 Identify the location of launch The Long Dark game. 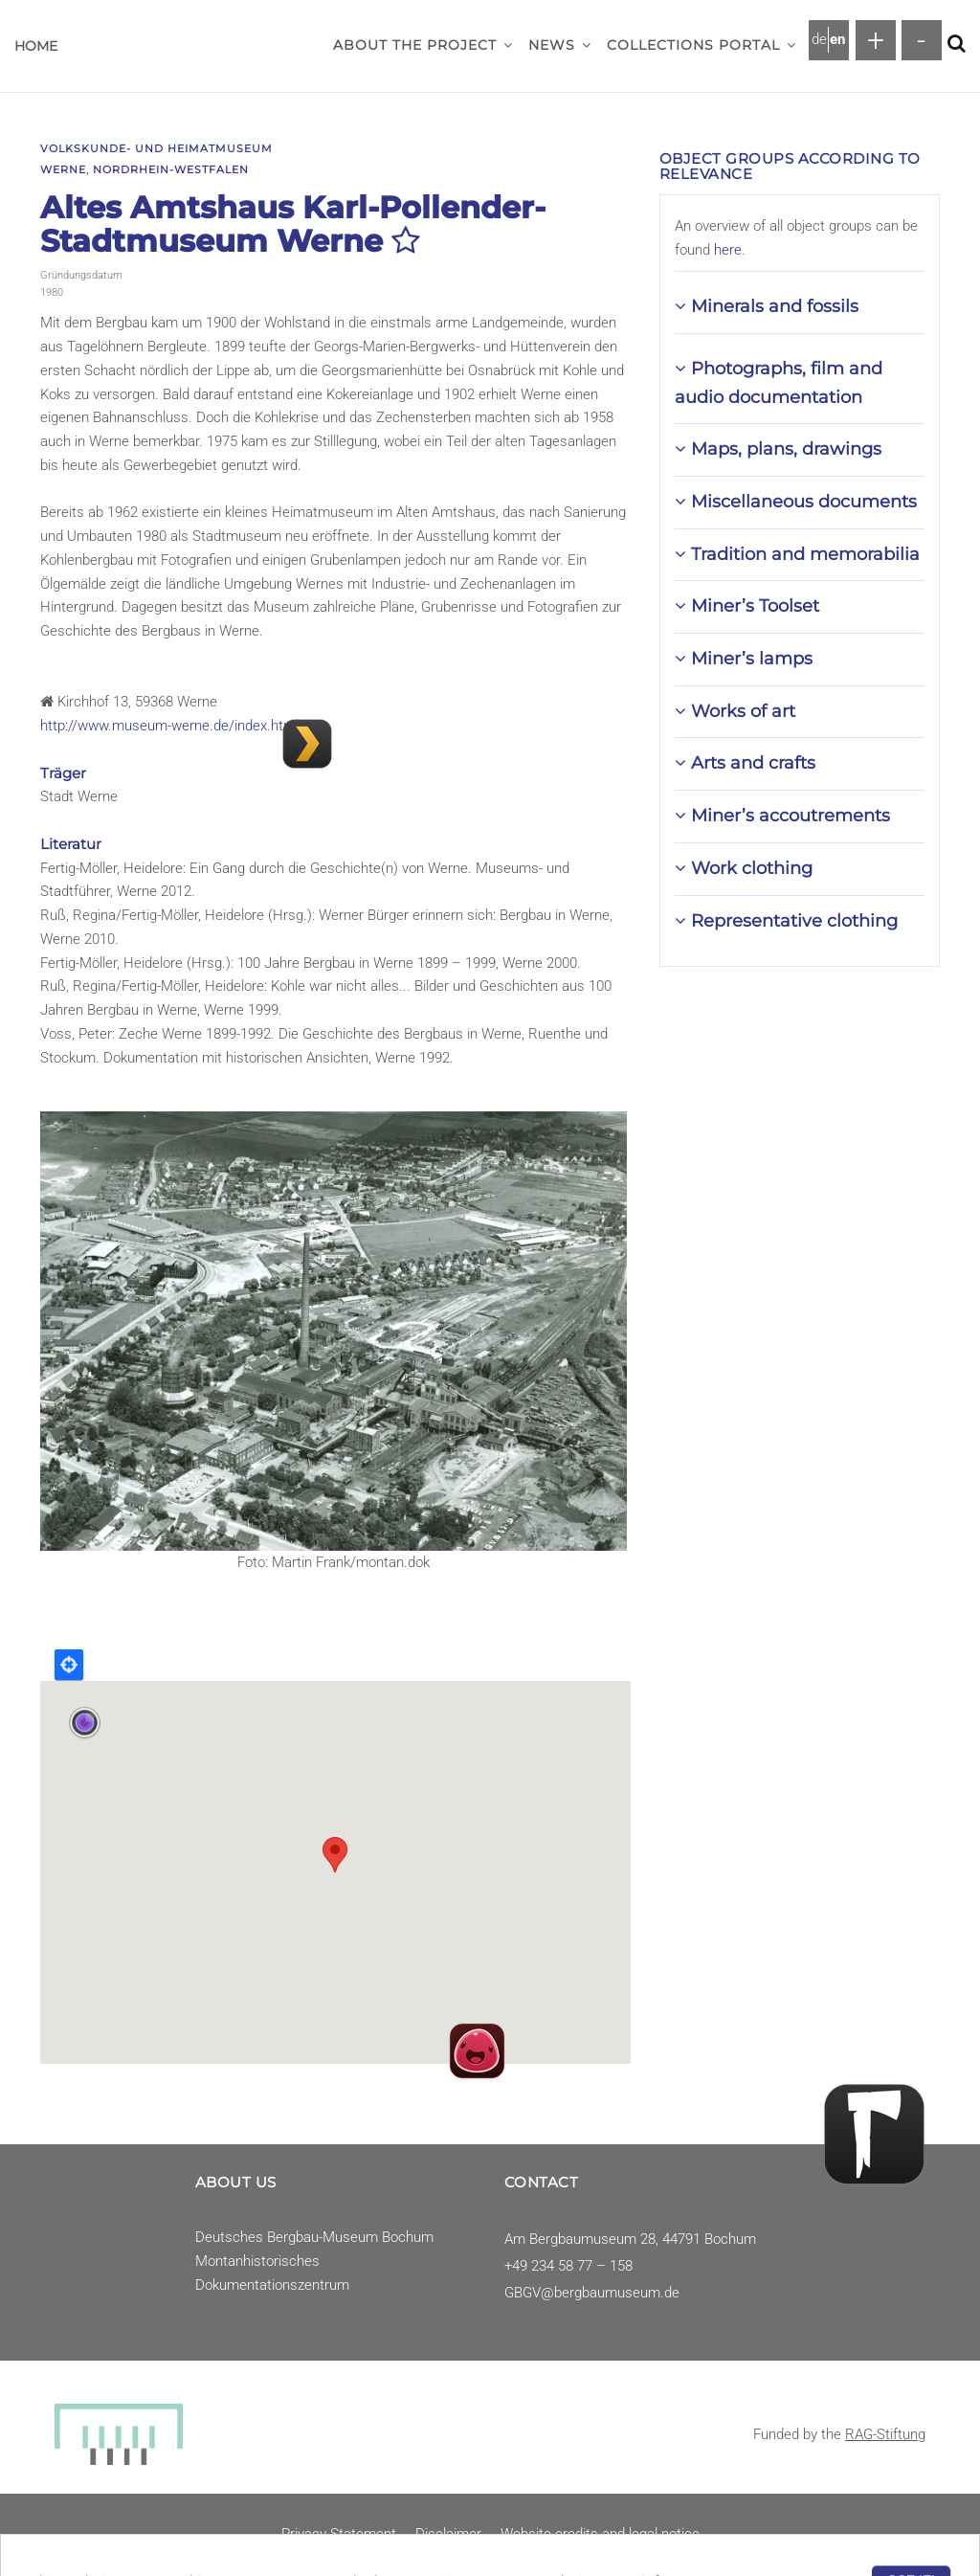
(874, 2134).